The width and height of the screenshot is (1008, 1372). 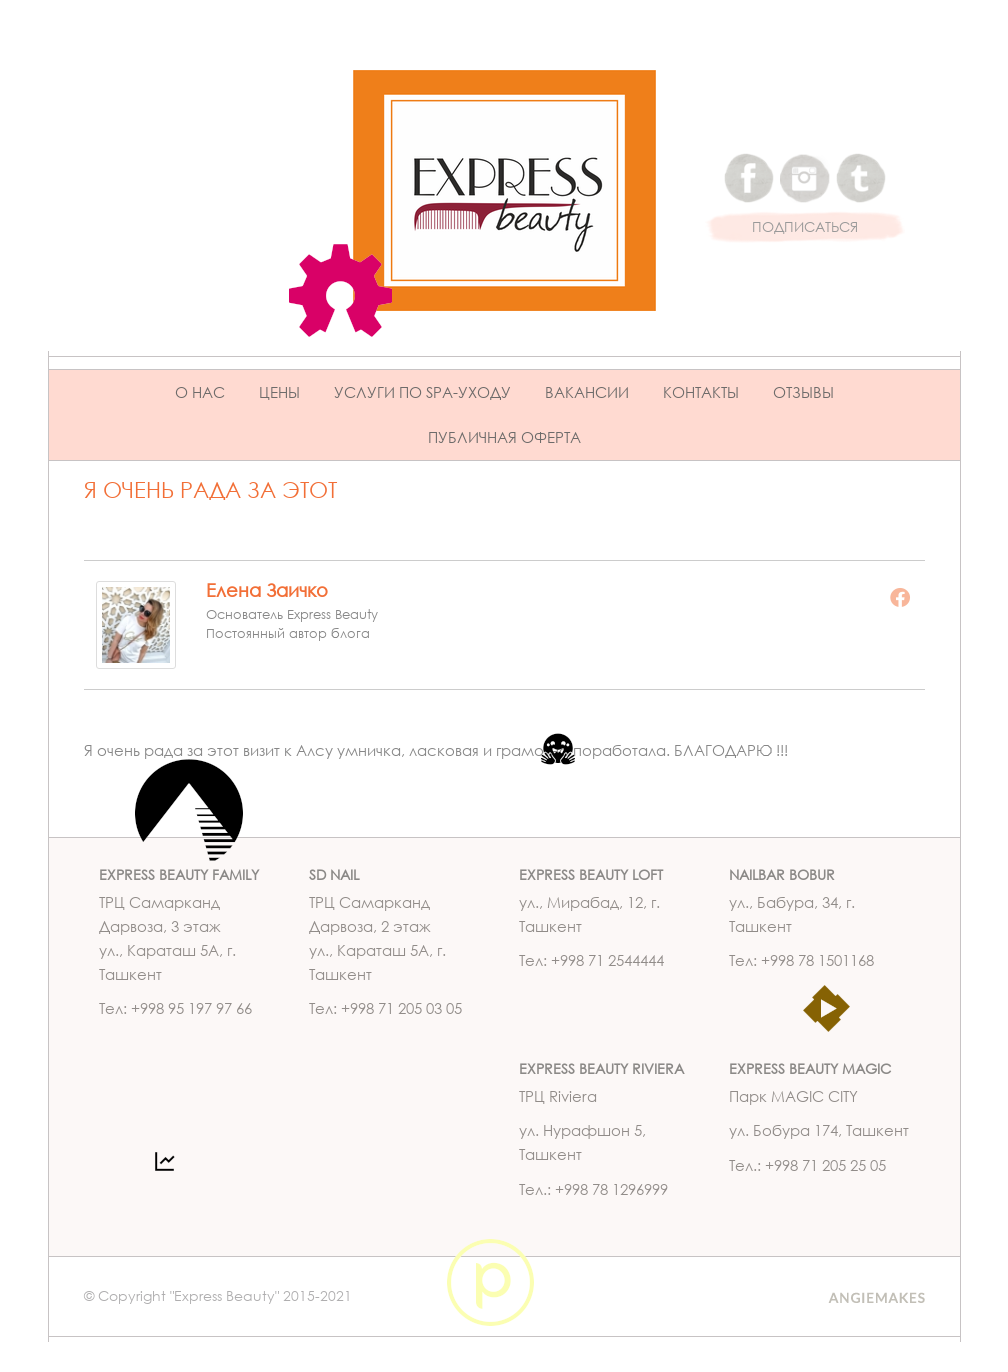 What do you see at coordinates (340, 290) in the screenshot?
I see `open source hardware logo` at bounding box center [340, 290].